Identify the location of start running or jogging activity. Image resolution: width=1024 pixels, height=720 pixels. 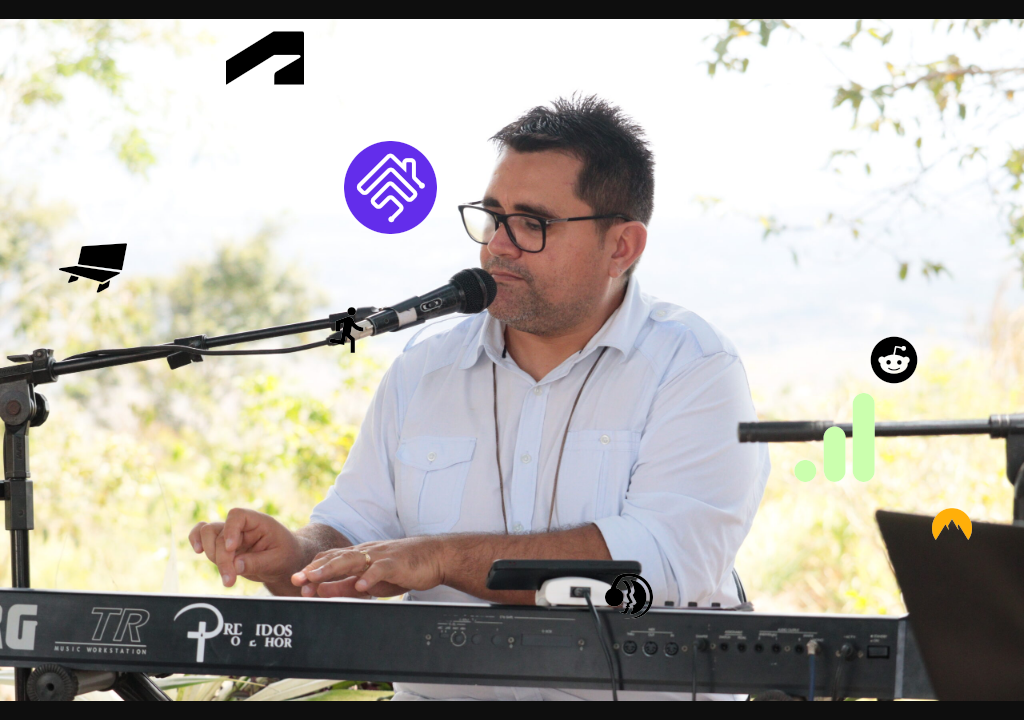
(348, 329).